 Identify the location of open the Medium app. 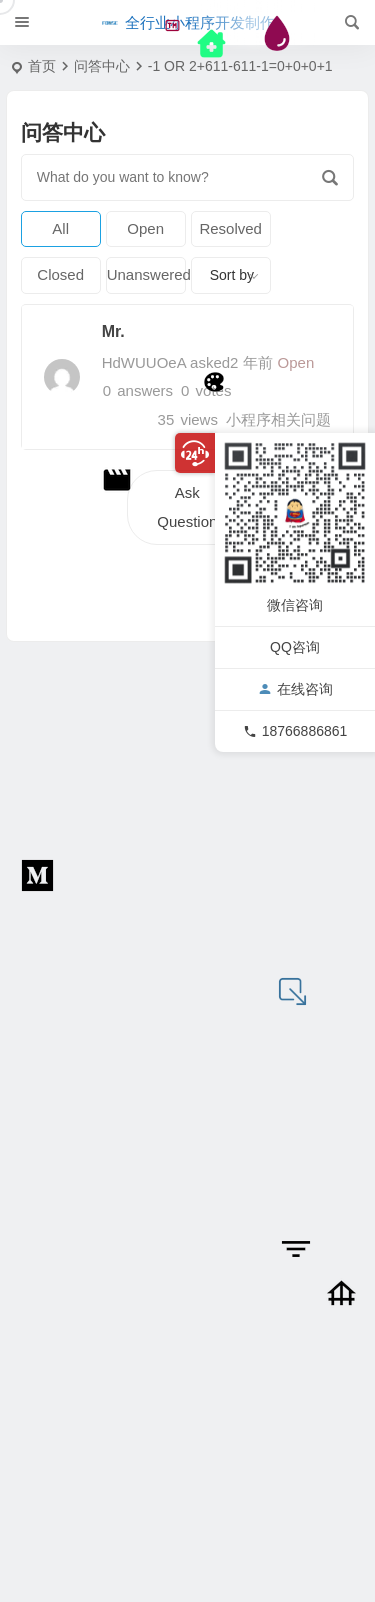
(37, 875).